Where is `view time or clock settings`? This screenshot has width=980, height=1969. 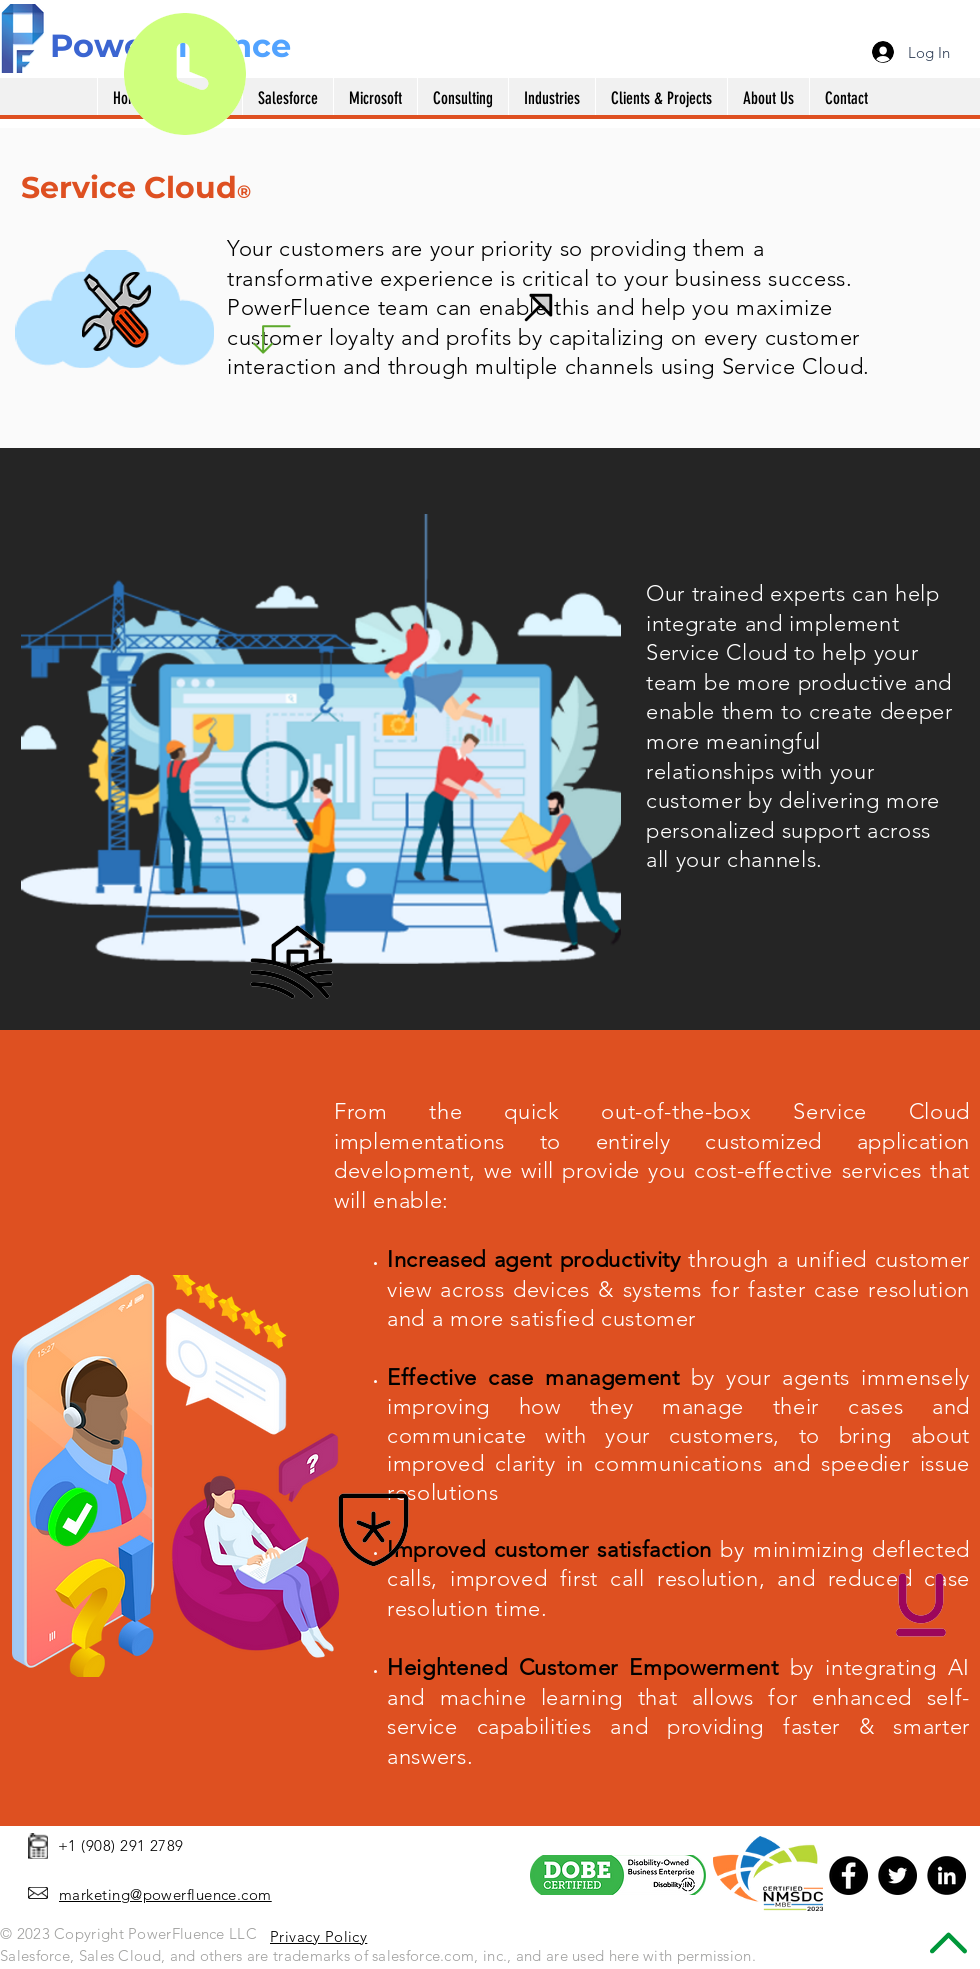 view time or clock settings is located at coordinates (185, 74).